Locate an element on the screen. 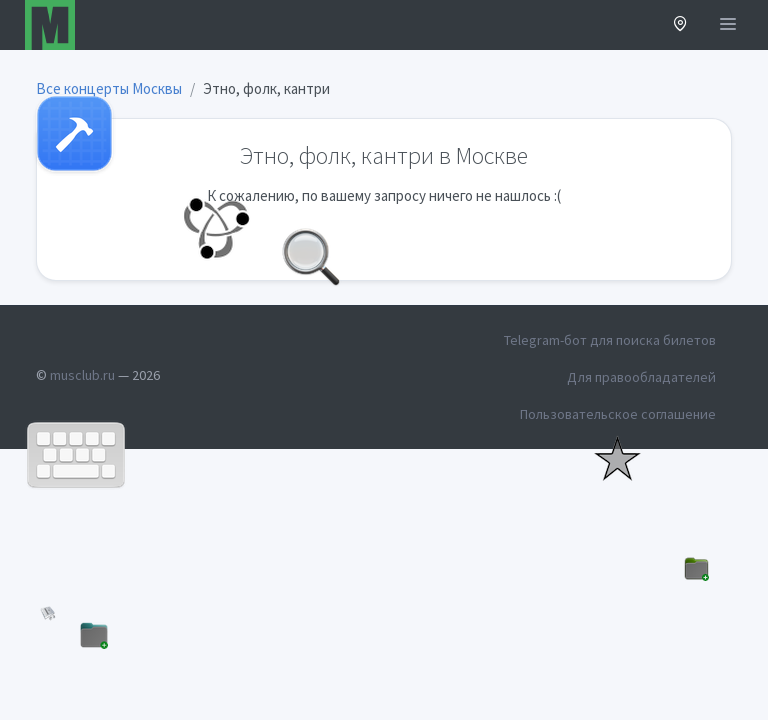 The image size is (768, 720). open developer tools or IDE is located at coordinates (74, 133).